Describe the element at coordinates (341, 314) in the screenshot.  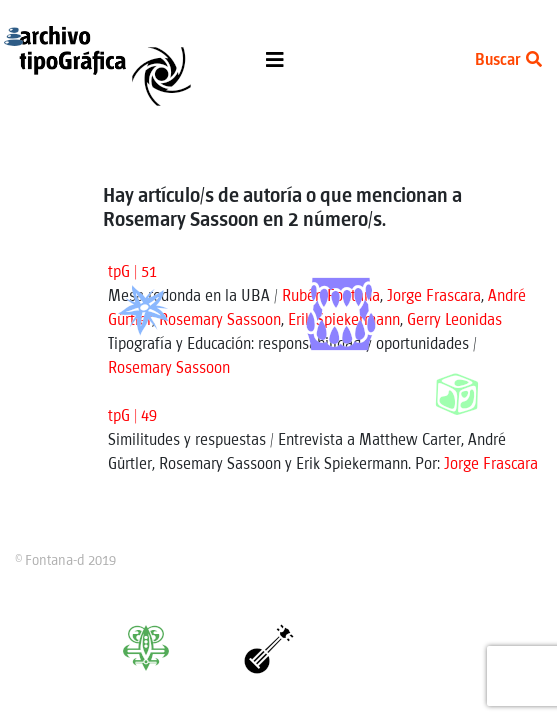
I see `view dental health or teeth status` at that location.